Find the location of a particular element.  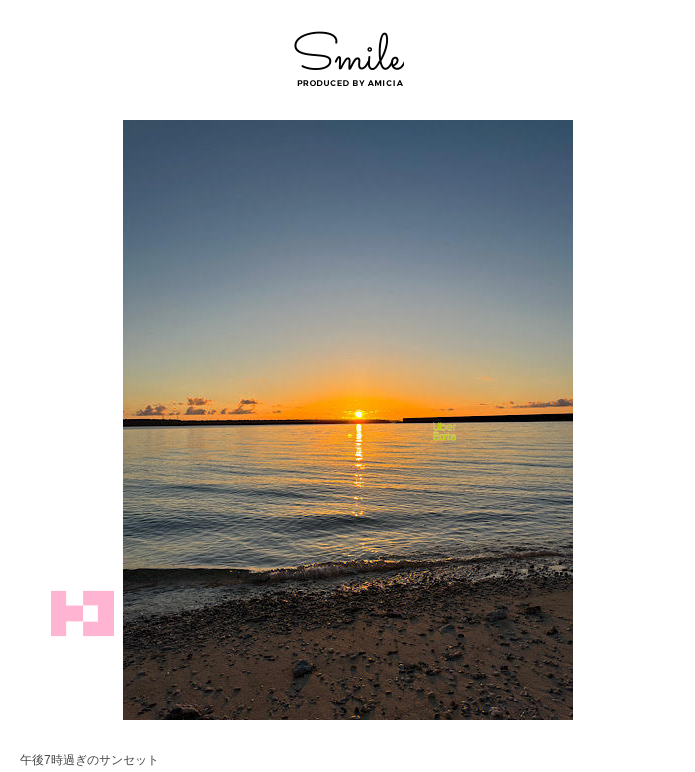

open the Uber Eats app is located at coordinates (444, 431).